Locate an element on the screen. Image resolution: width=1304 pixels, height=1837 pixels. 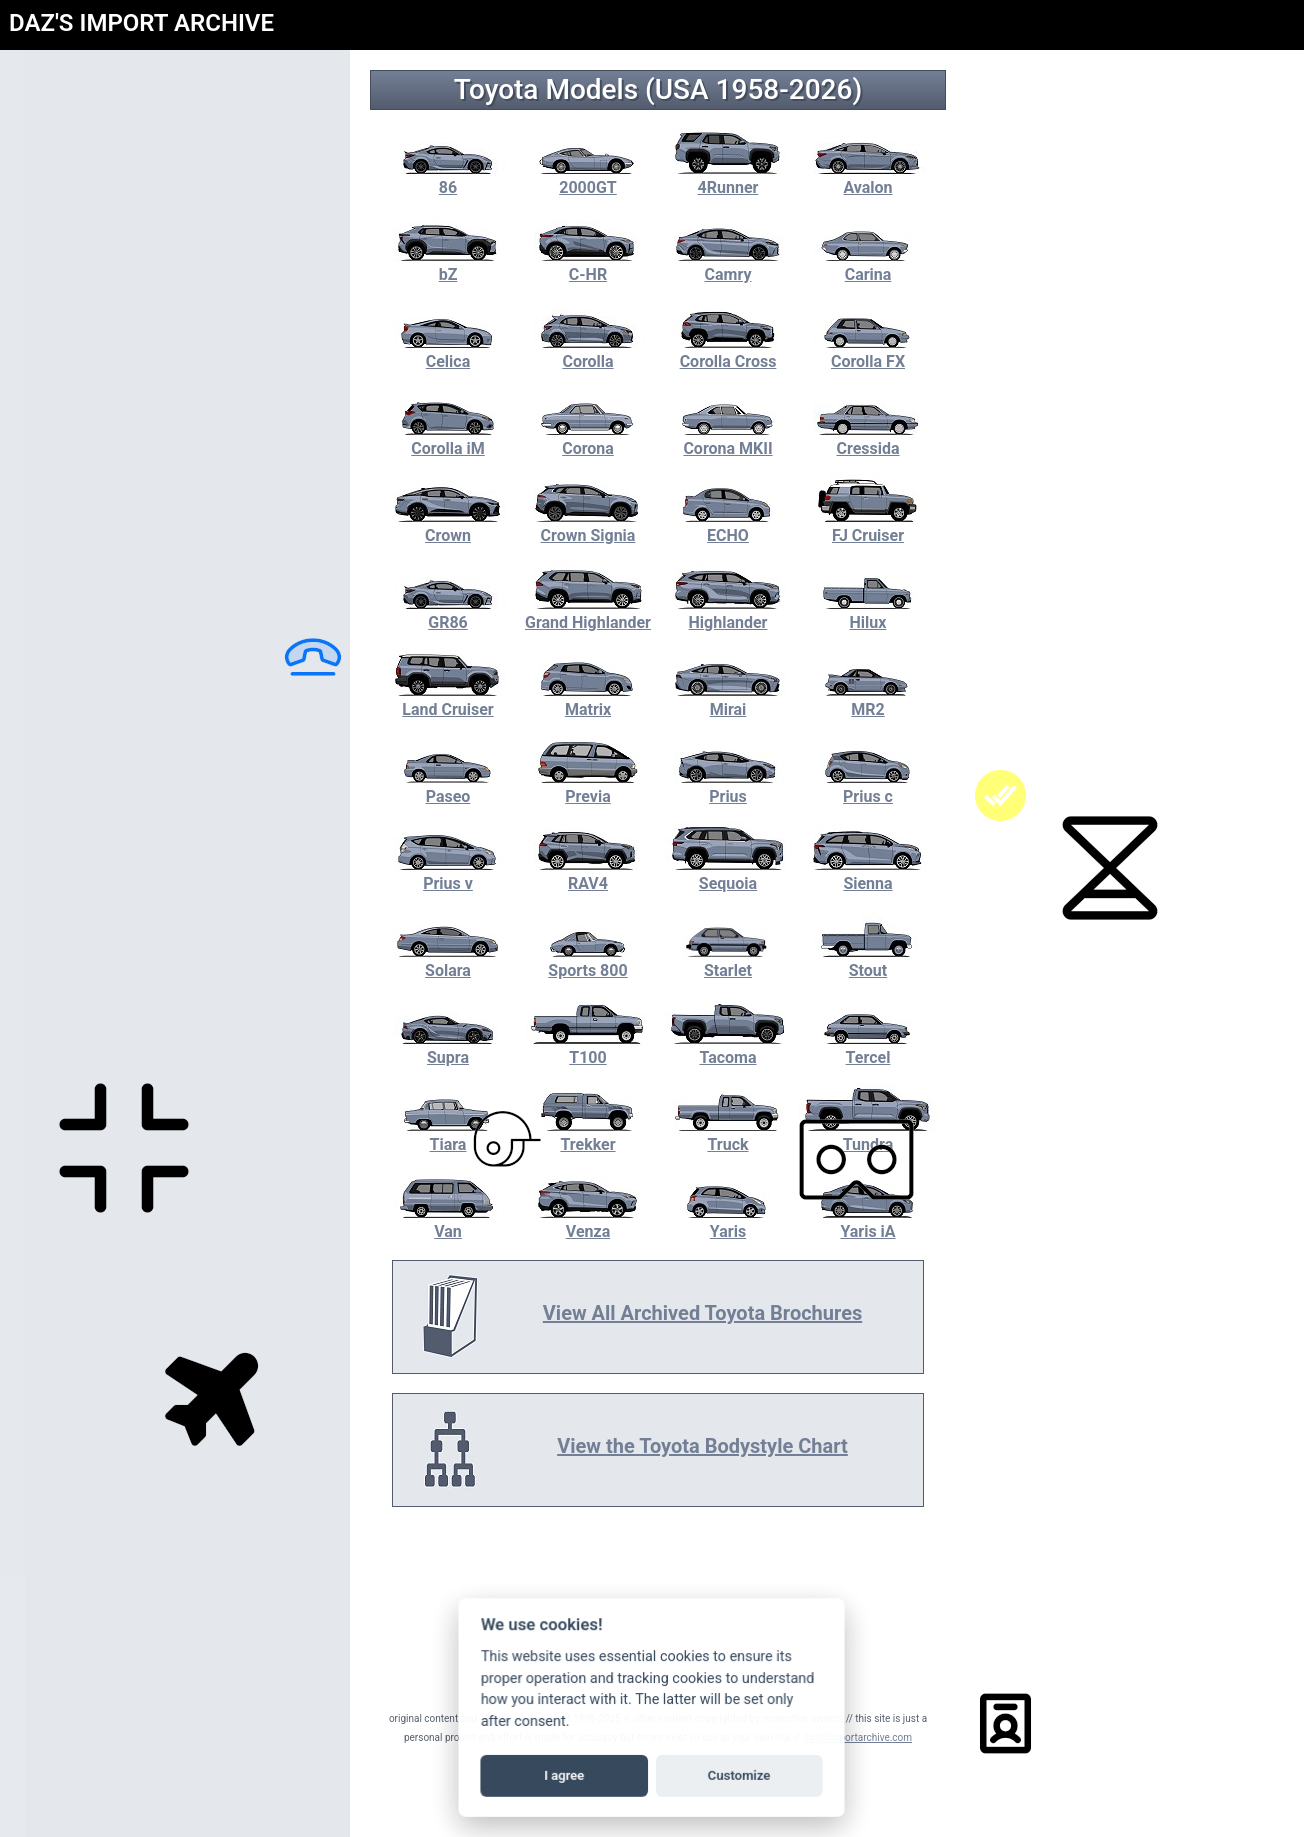
indicates time running low or nearly expired is located at coordinates (1110, 868).